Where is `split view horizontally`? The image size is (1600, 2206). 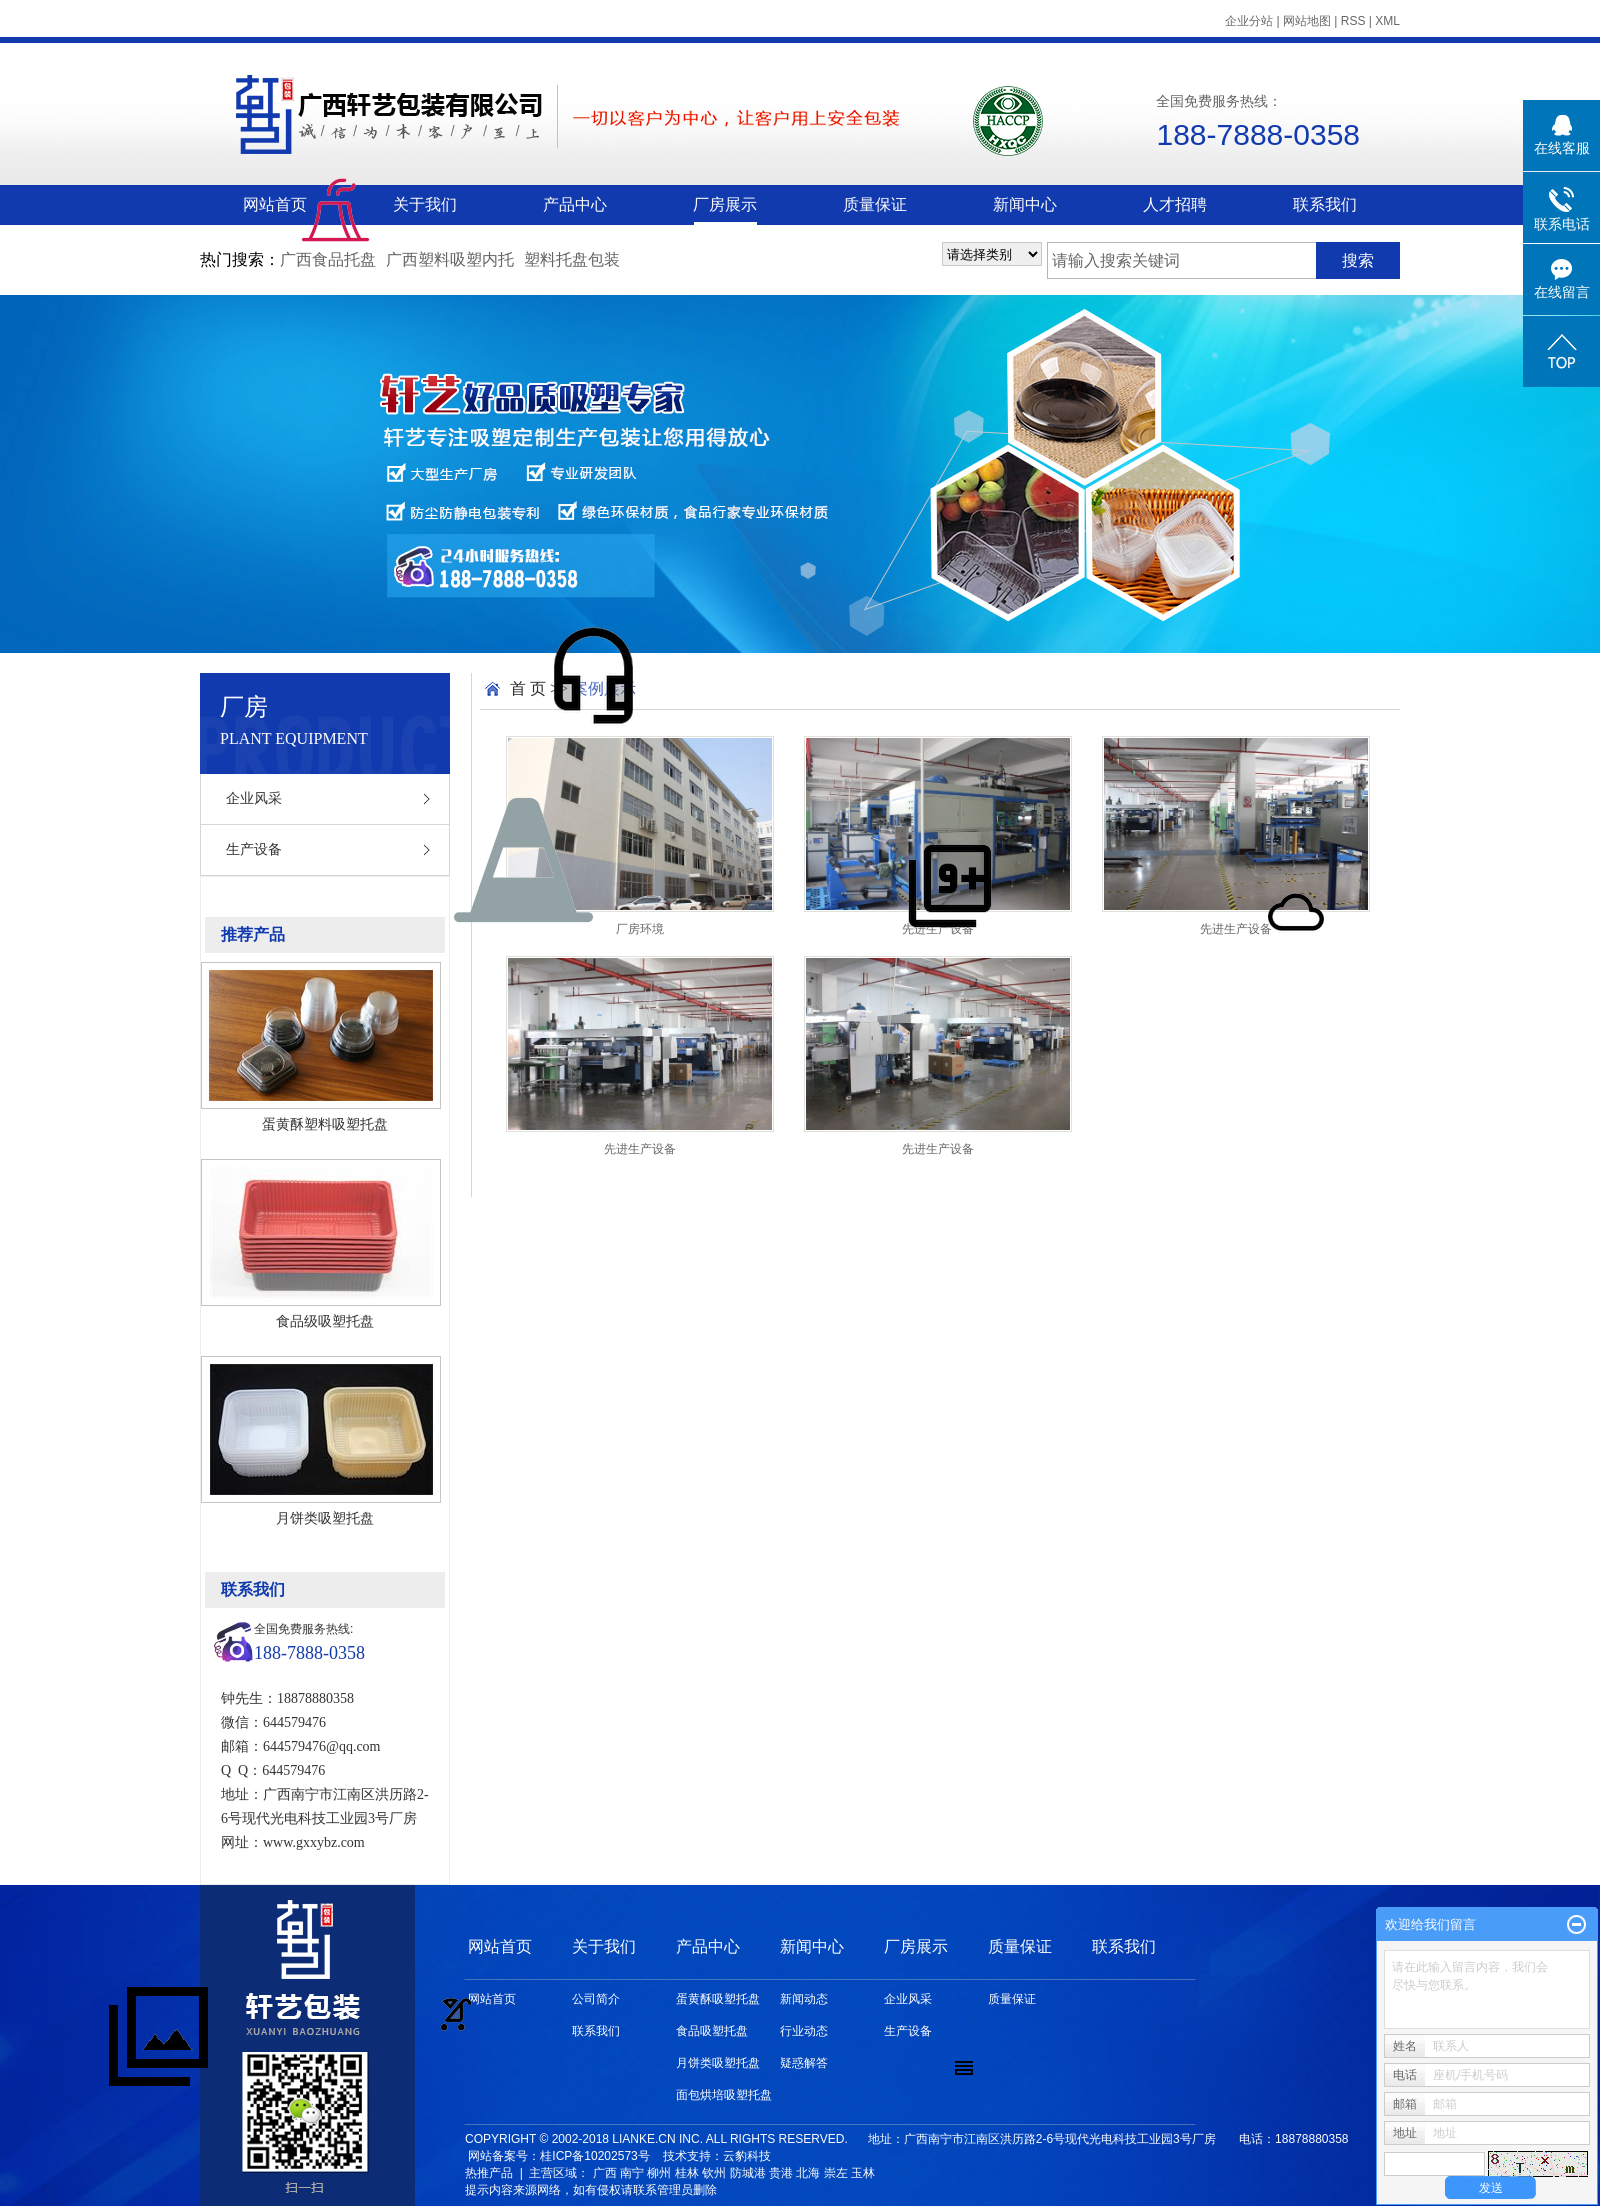 split view horizontally is located at coordinates (964, 2068).